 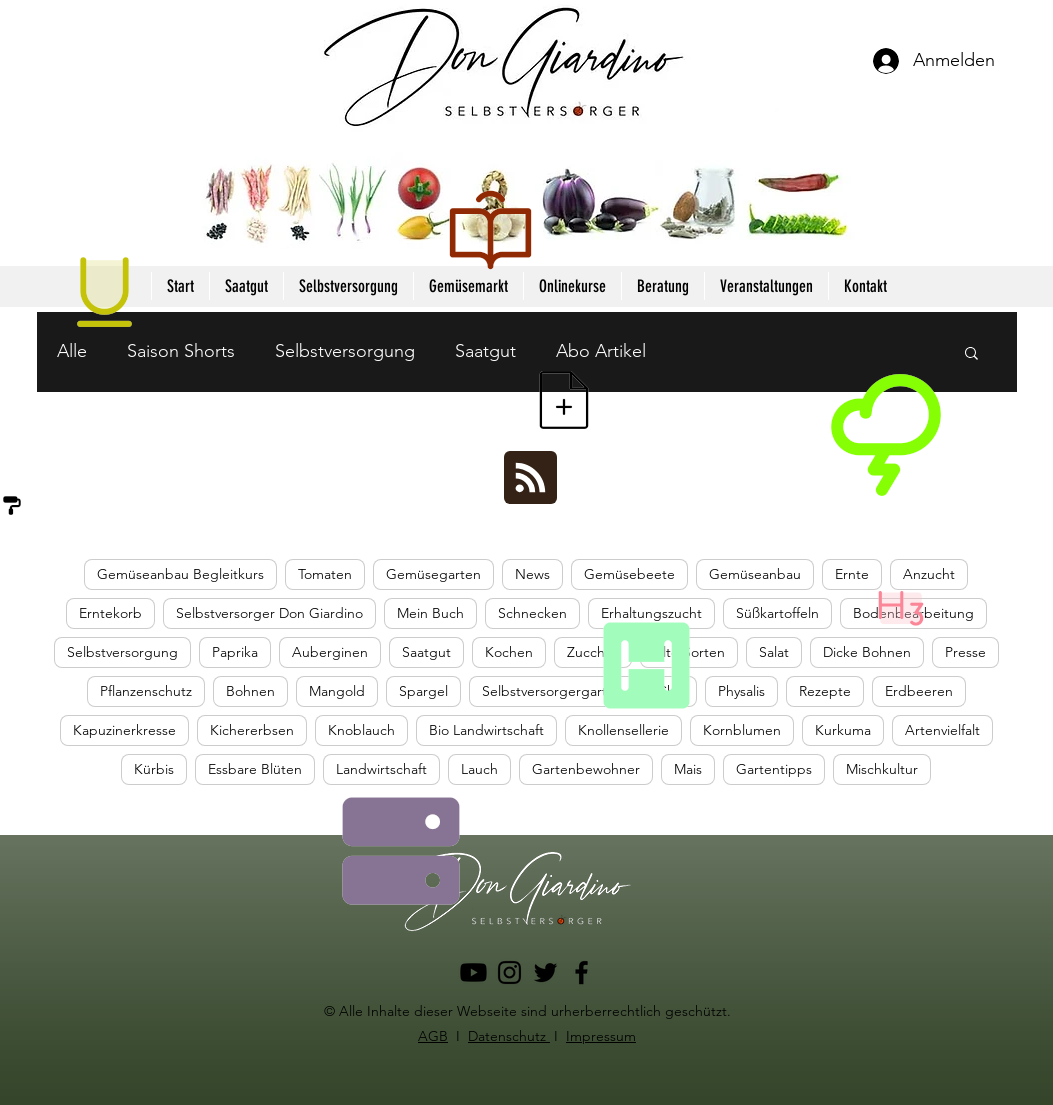 I want to click on format text as a heading, so click(x=646, y=665).